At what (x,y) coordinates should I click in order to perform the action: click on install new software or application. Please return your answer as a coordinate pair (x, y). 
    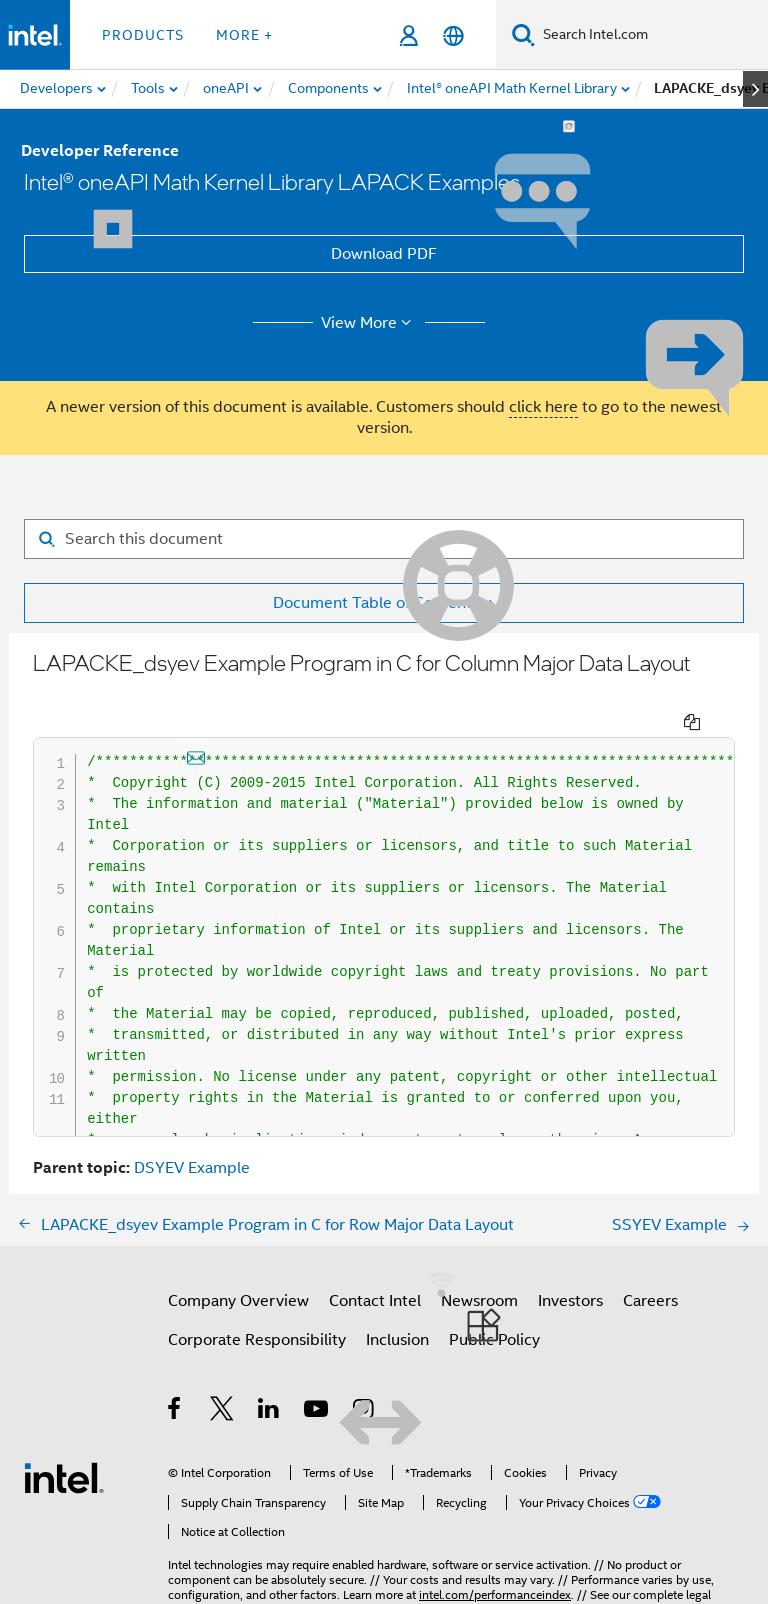
    Looking at the image, I should click on (484, 1325).